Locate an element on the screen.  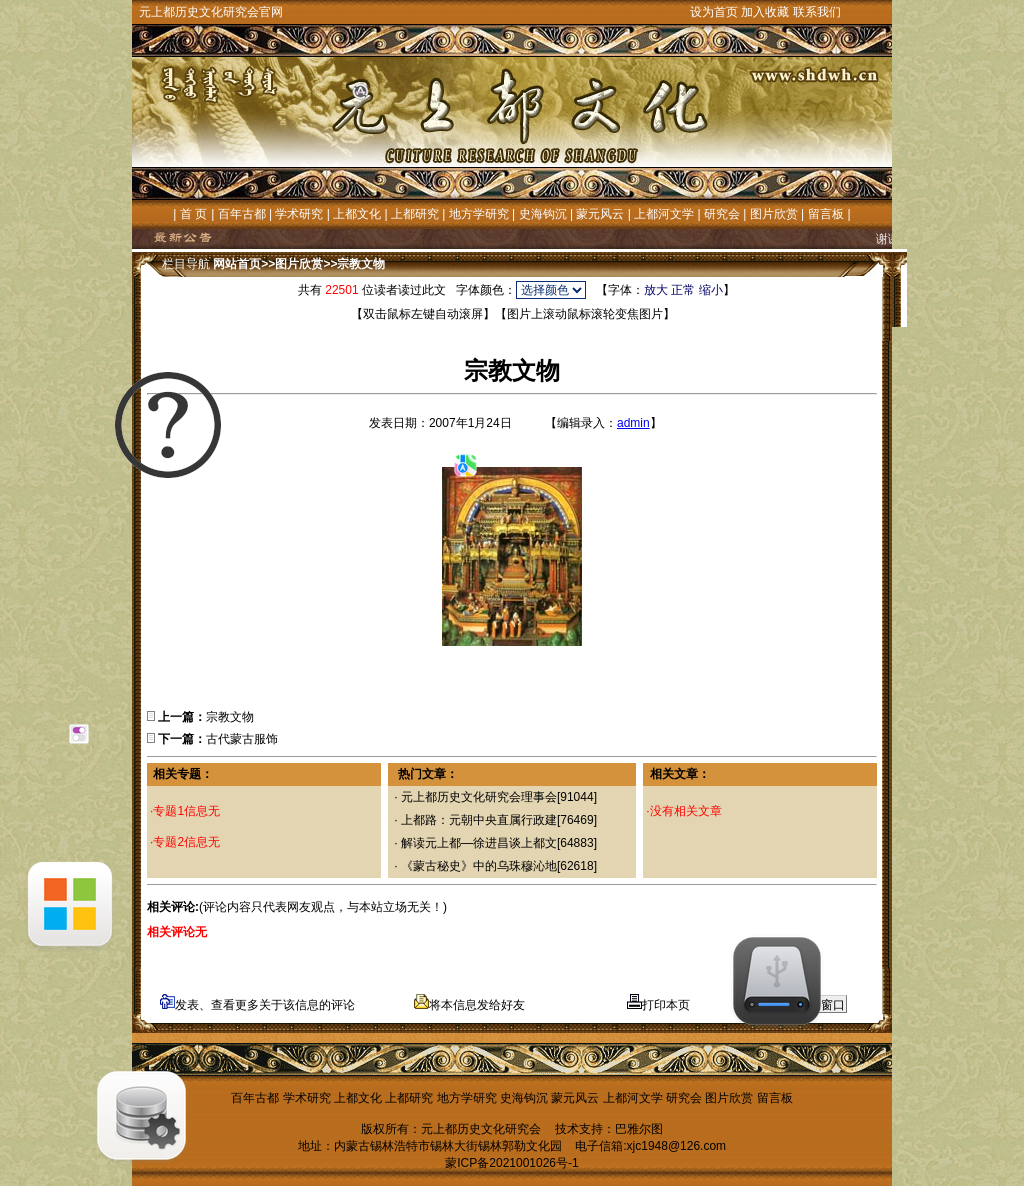
open the MSN app is located at coordinates (70, 904).